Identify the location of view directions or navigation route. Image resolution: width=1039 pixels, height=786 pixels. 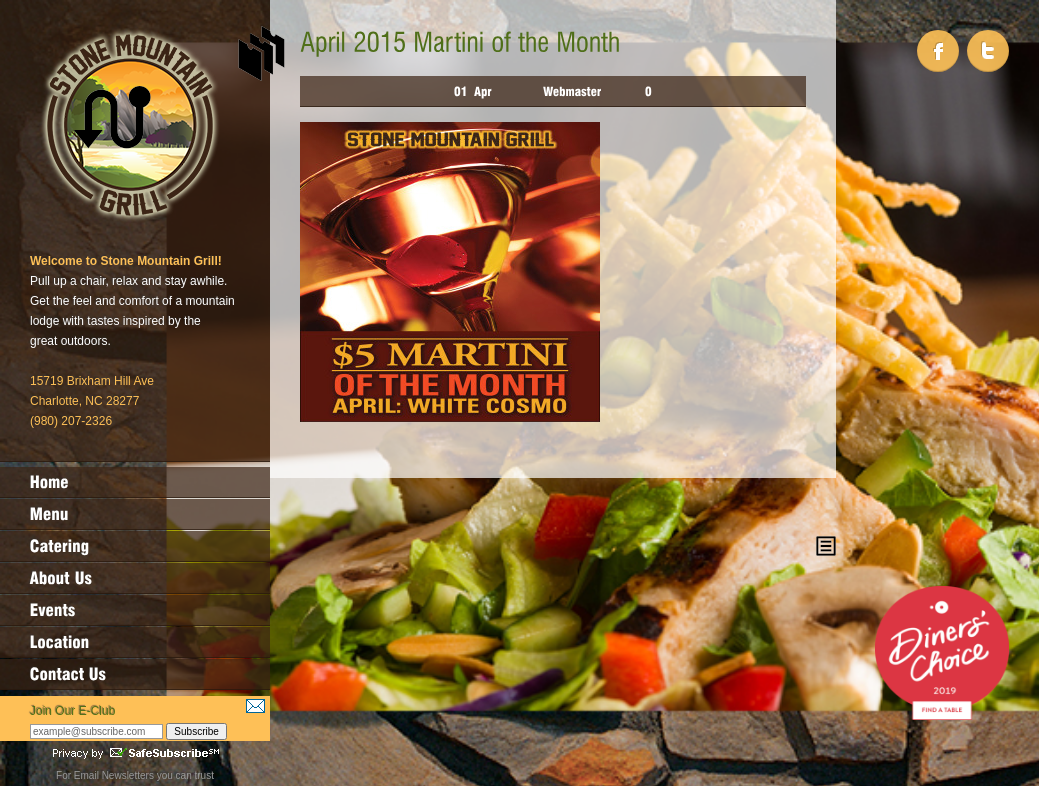
(114, 119).